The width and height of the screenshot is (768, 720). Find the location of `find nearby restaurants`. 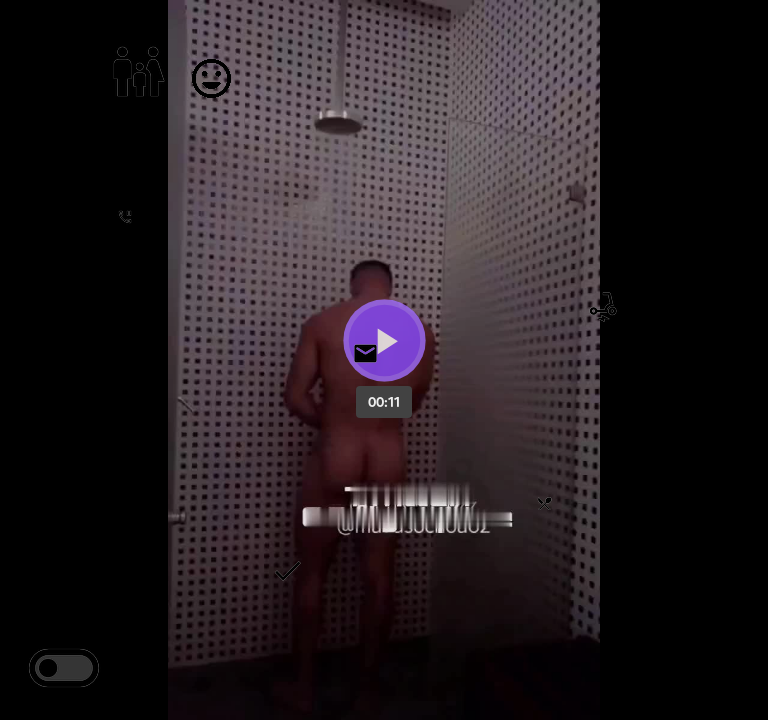

find nearby restaurants is located at coordinates (544, 503).